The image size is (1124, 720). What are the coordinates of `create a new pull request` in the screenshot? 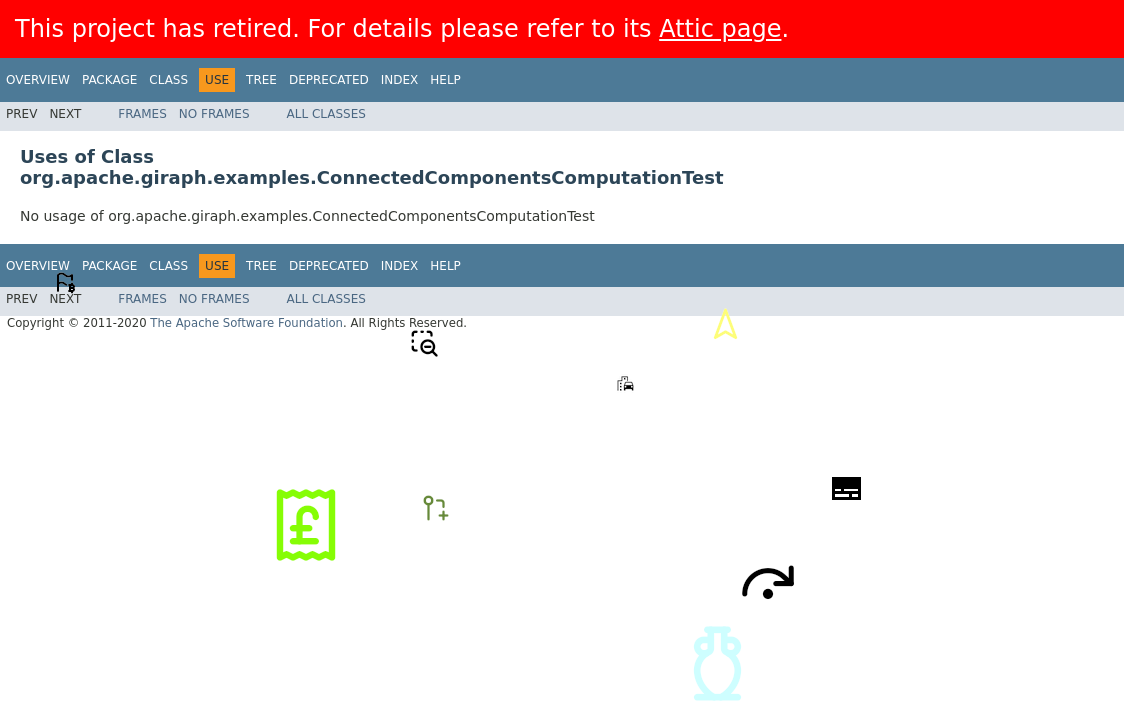 It's located at (436, 508).